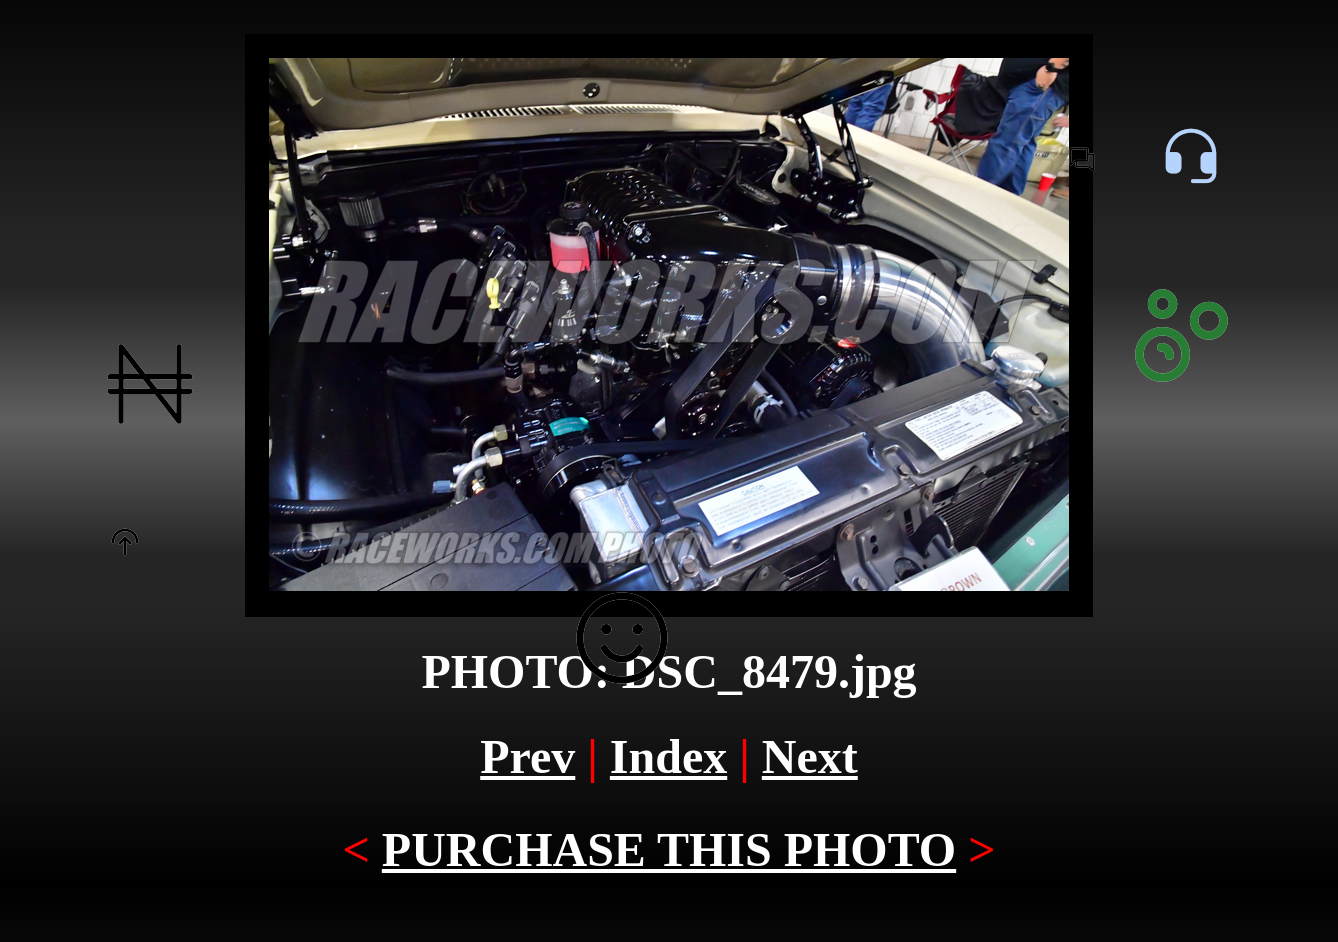 This screenshot has height=942, width=1338. I want to click on add an emoji or reaction, so click(622, 638).